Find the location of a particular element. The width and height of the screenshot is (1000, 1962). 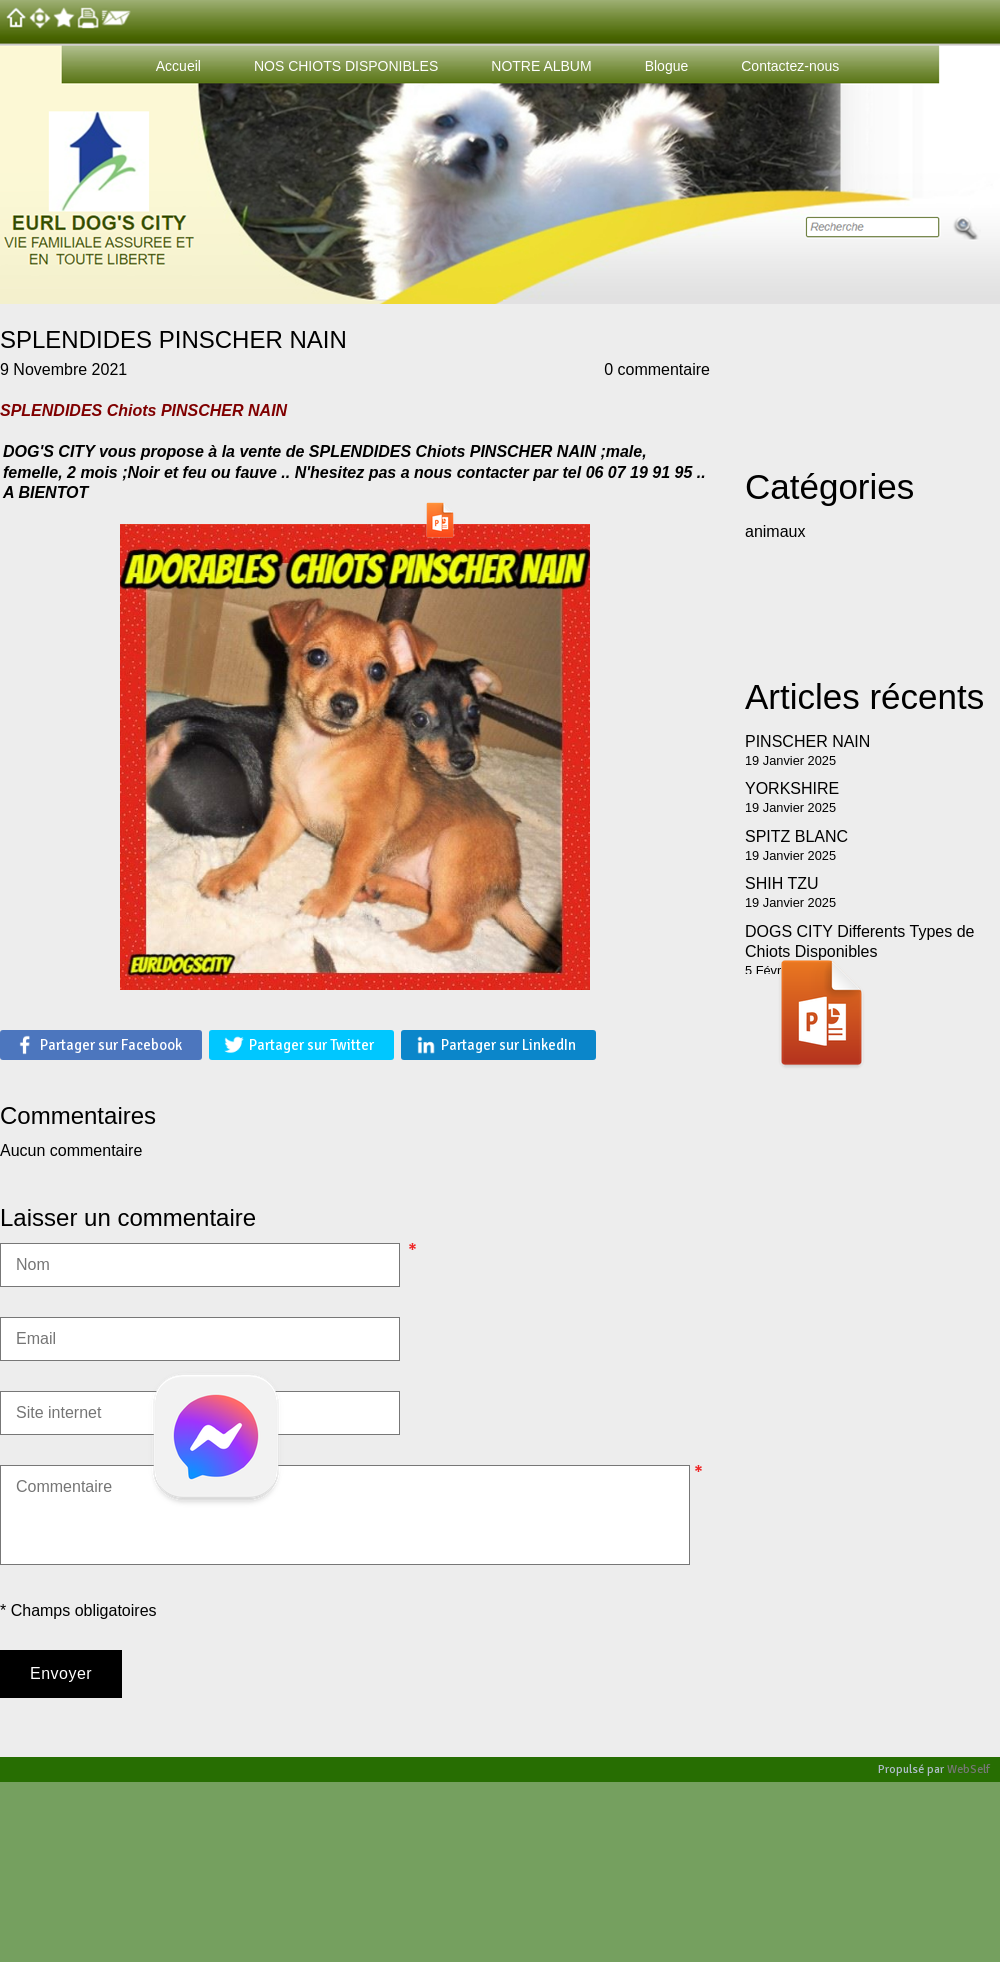

powerpoint template file with macros enabled is located at coordinates (821, 1012).